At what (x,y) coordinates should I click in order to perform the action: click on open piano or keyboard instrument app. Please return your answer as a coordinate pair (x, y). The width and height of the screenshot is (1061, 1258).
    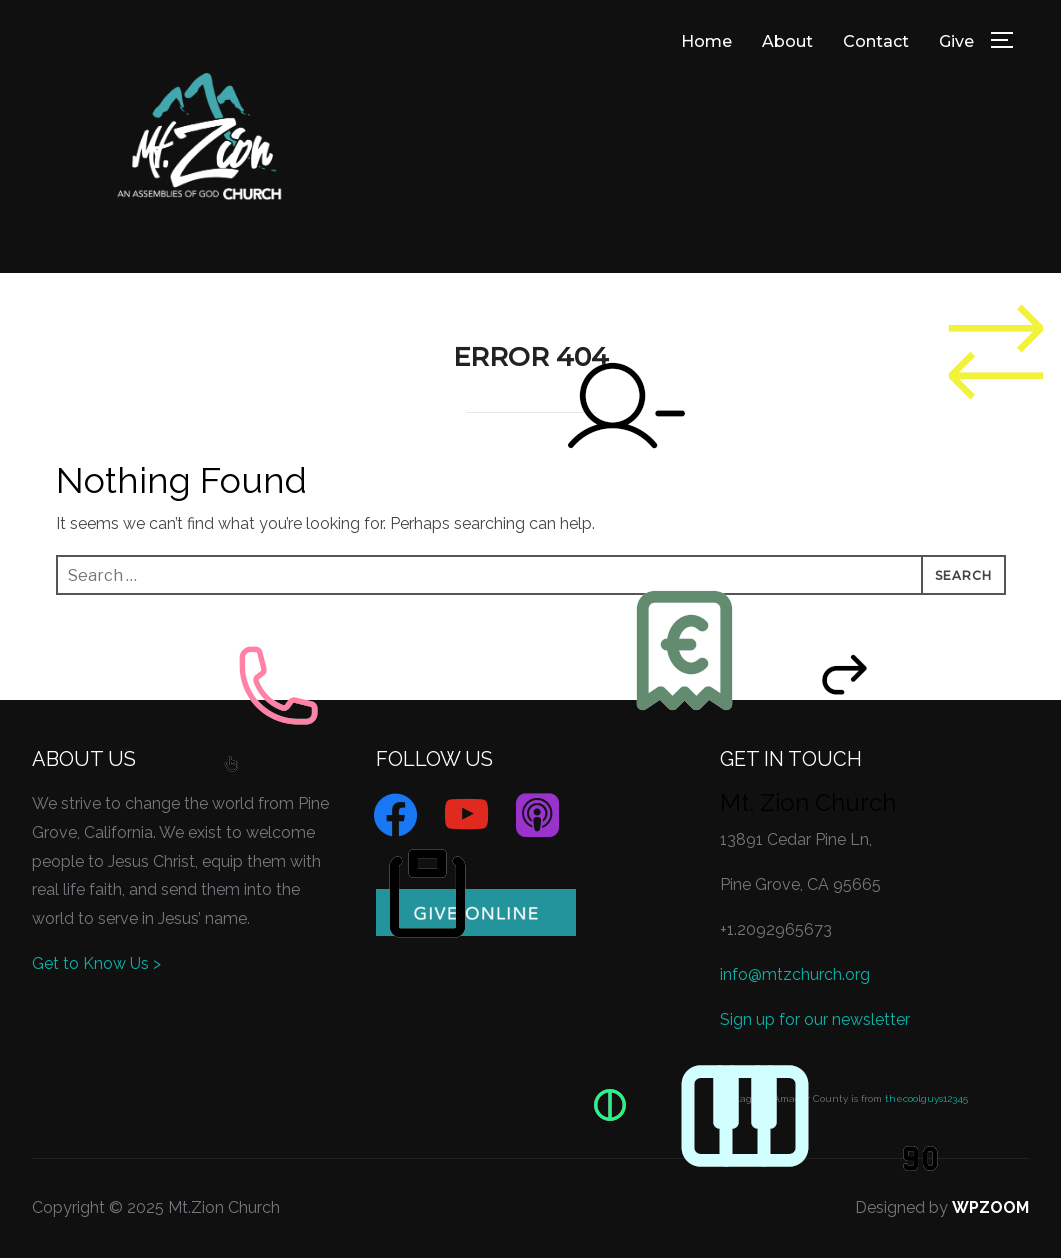
    Looking at the image, I should click on (745, 1116).